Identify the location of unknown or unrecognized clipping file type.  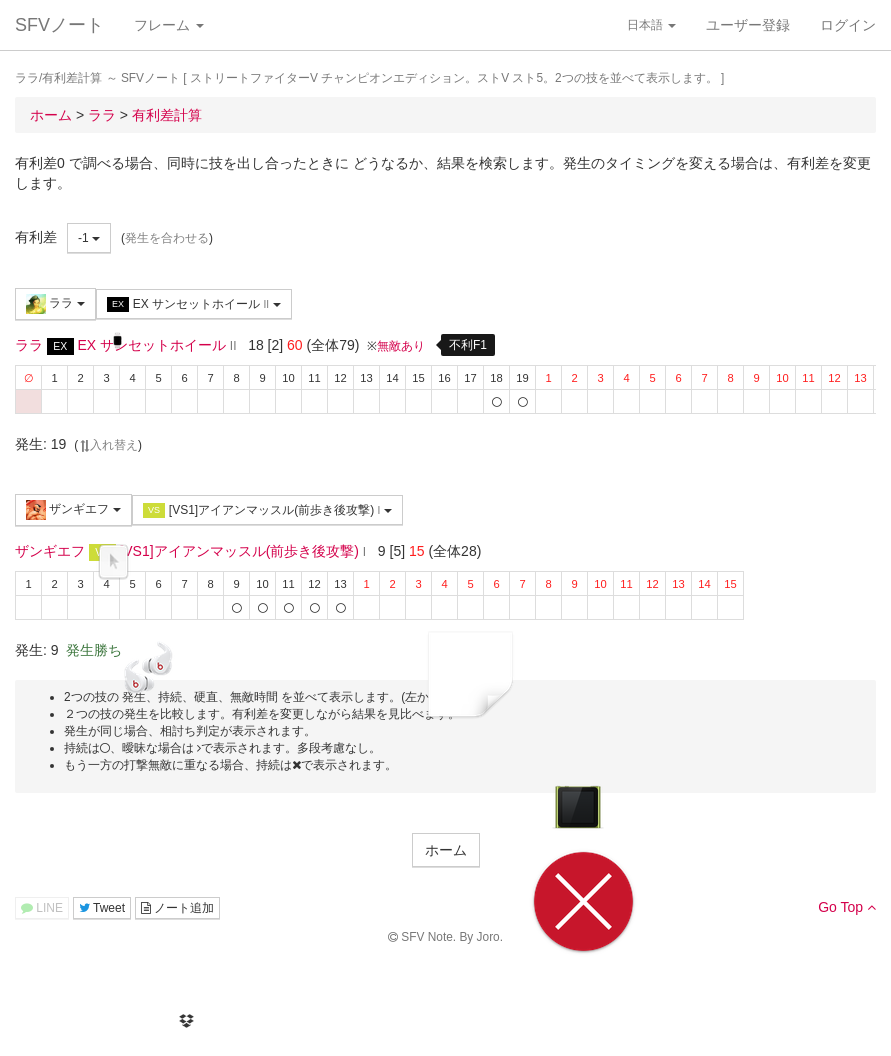
(470, 676).